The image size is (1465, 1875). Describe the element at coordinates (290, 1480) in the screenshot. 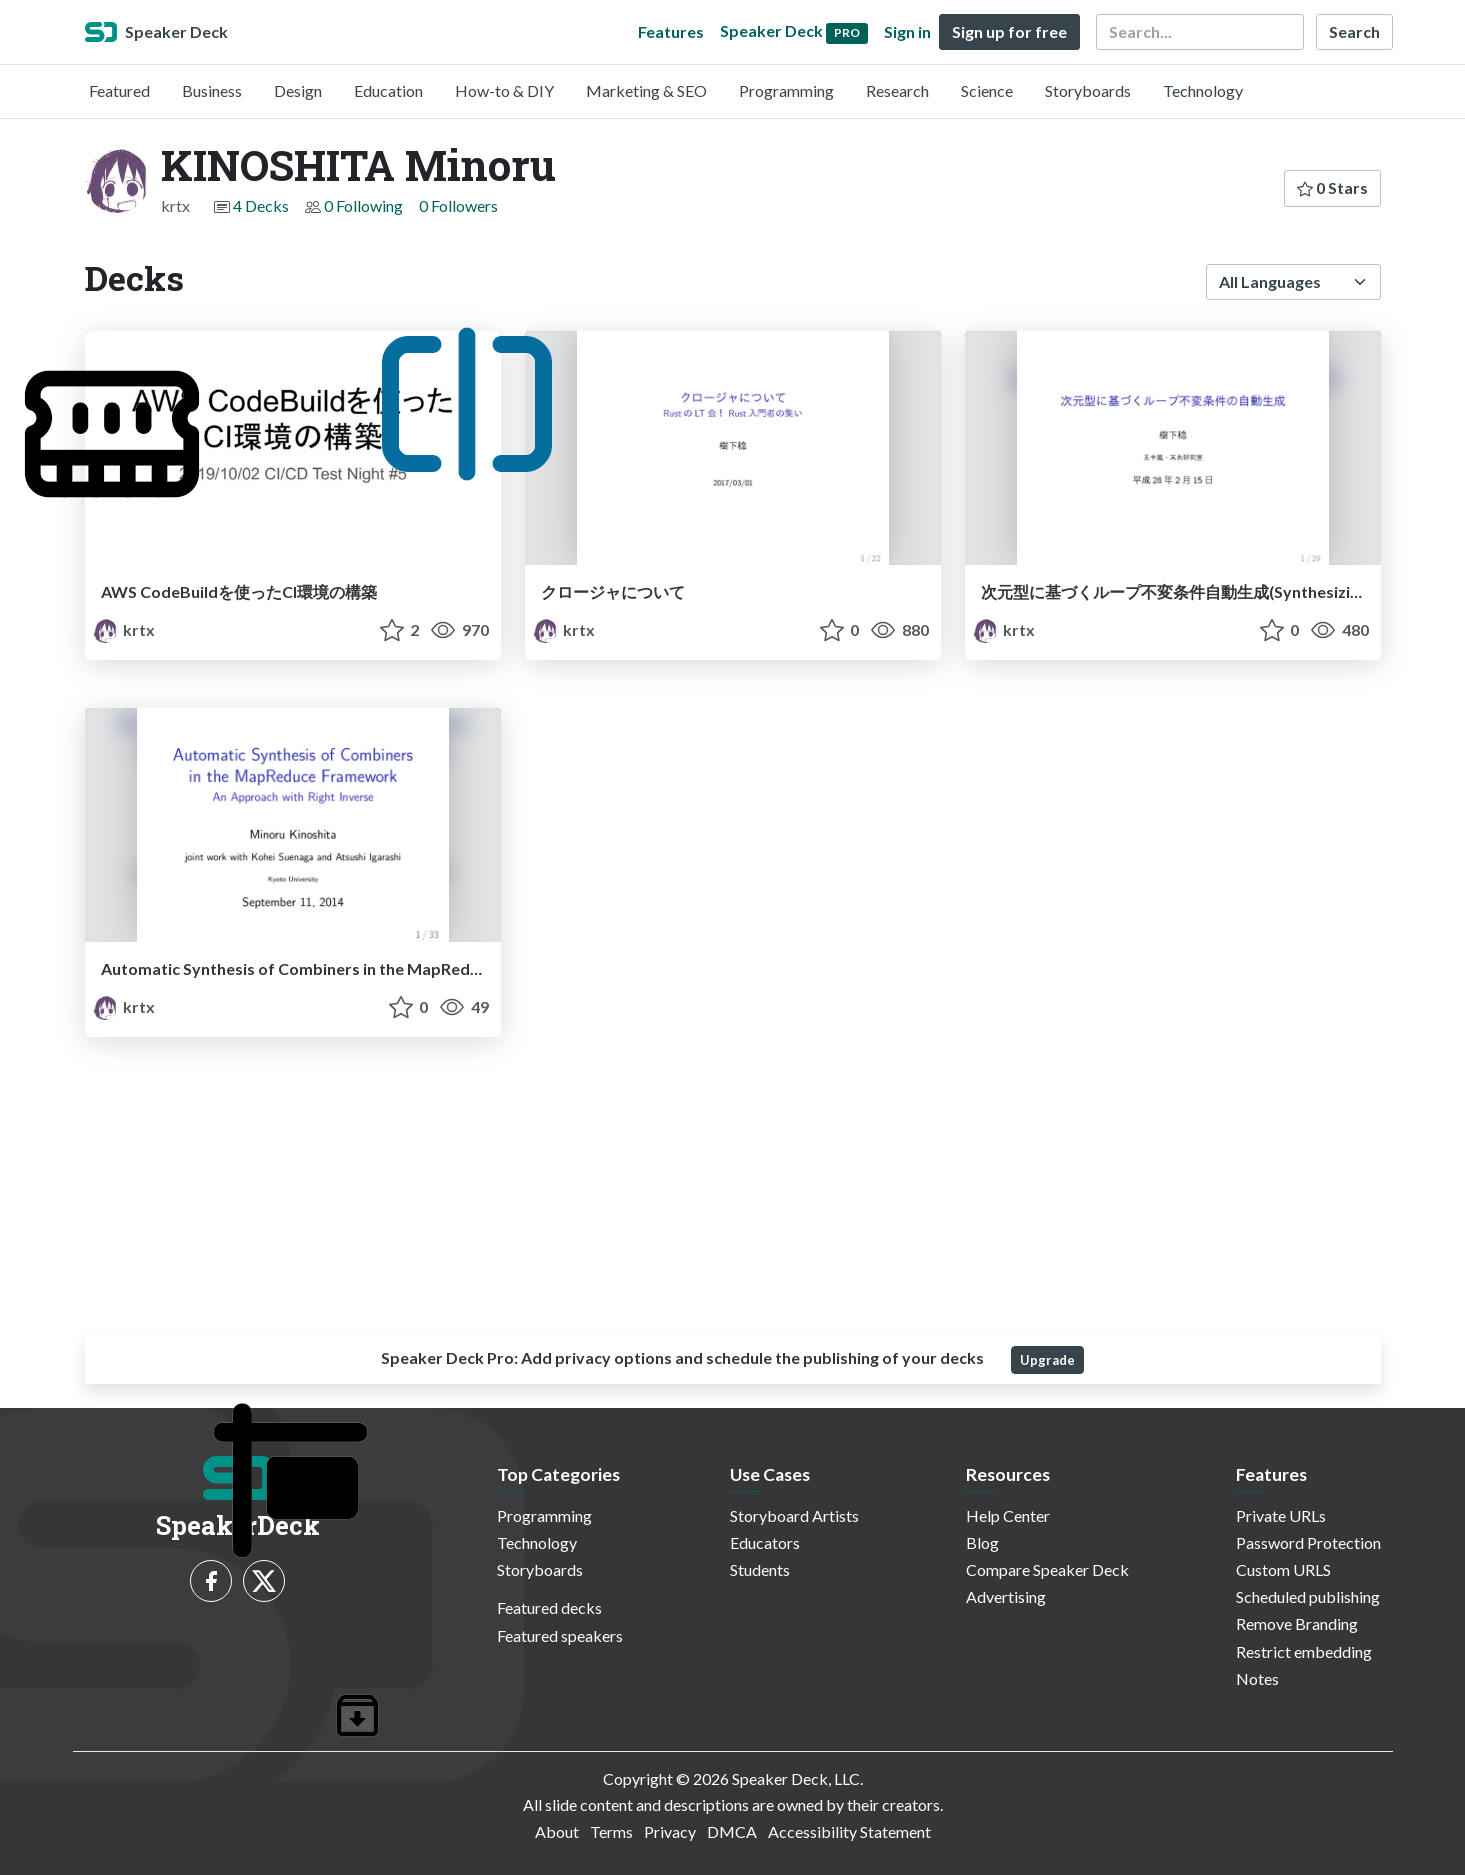

I see `a signpost or location marker` at that location.